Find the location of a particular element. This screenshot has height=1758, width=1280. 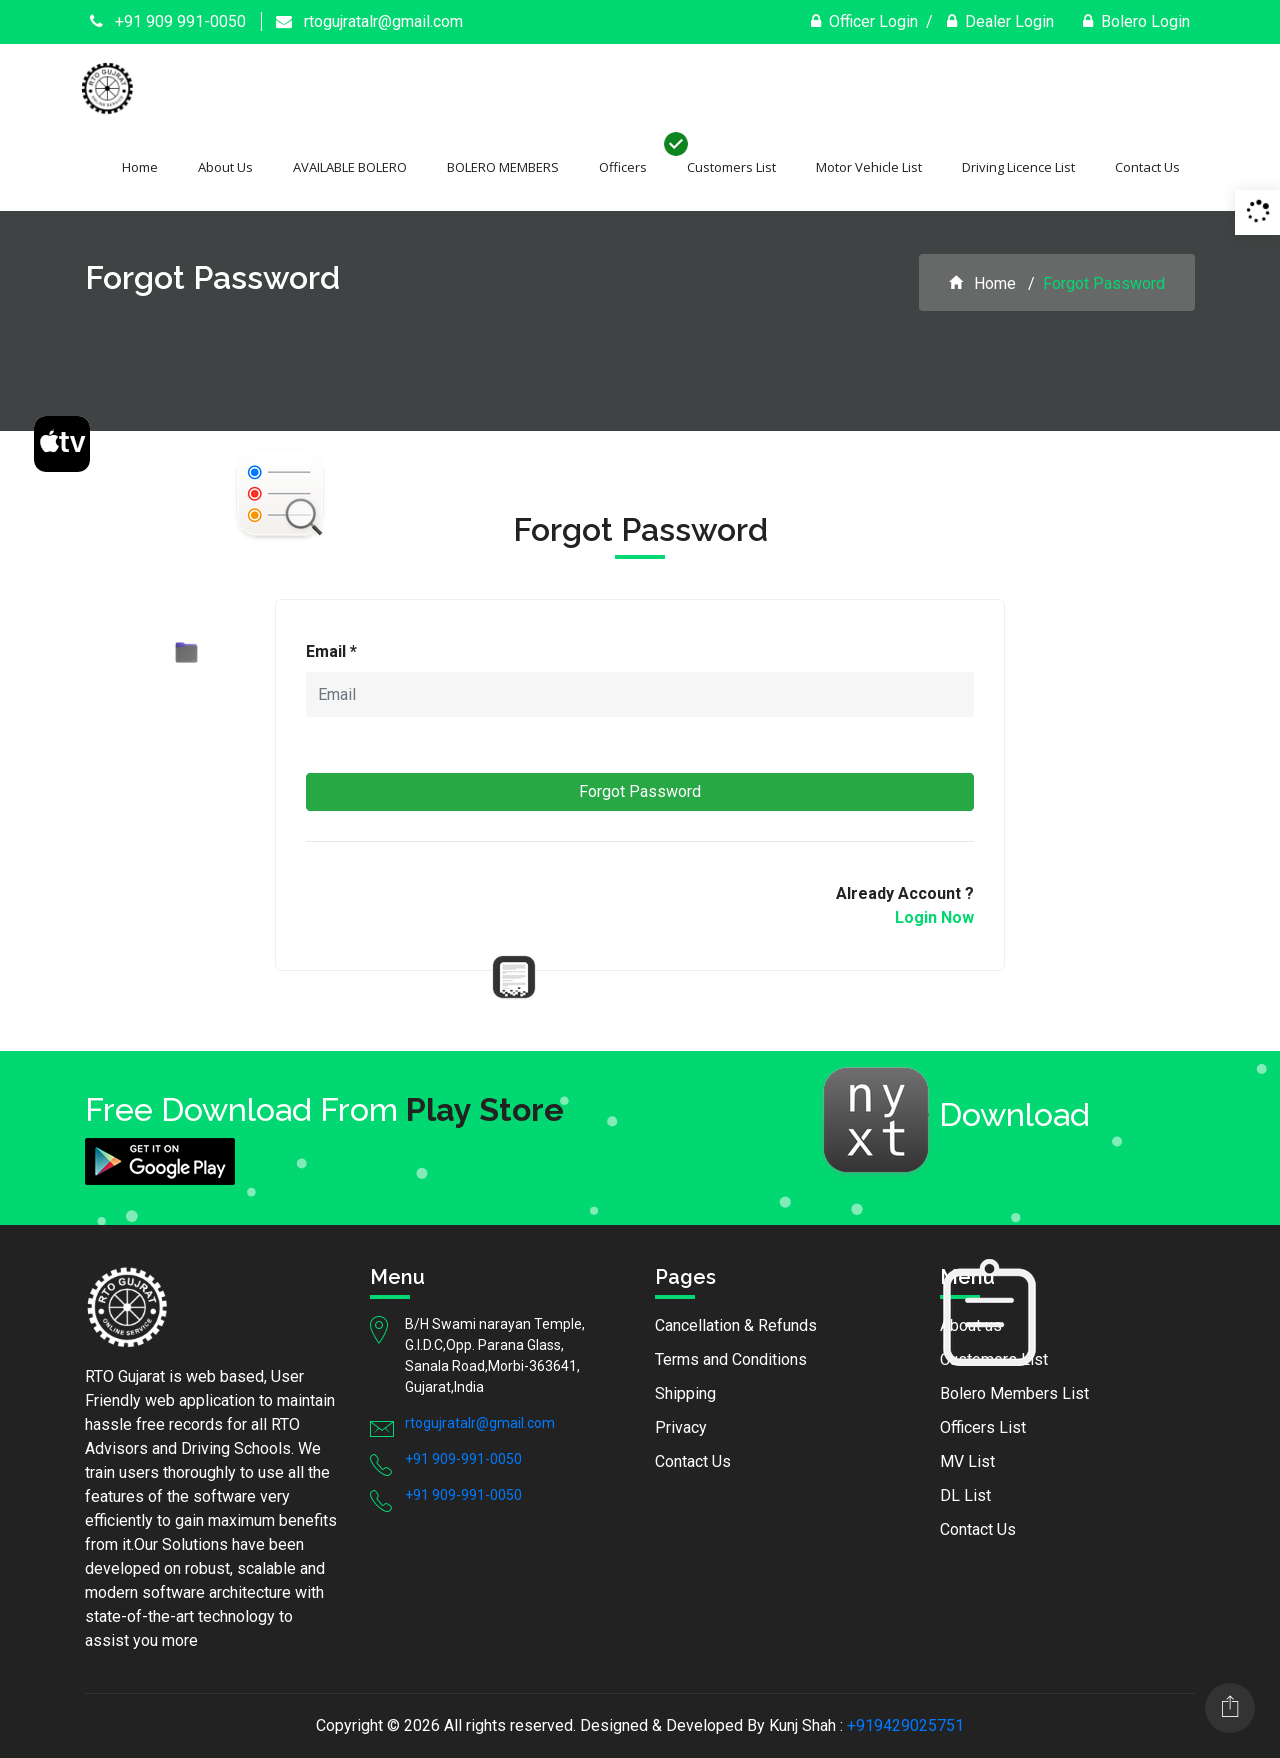

access Apple TV app or device is located at coordinates (62, 444).